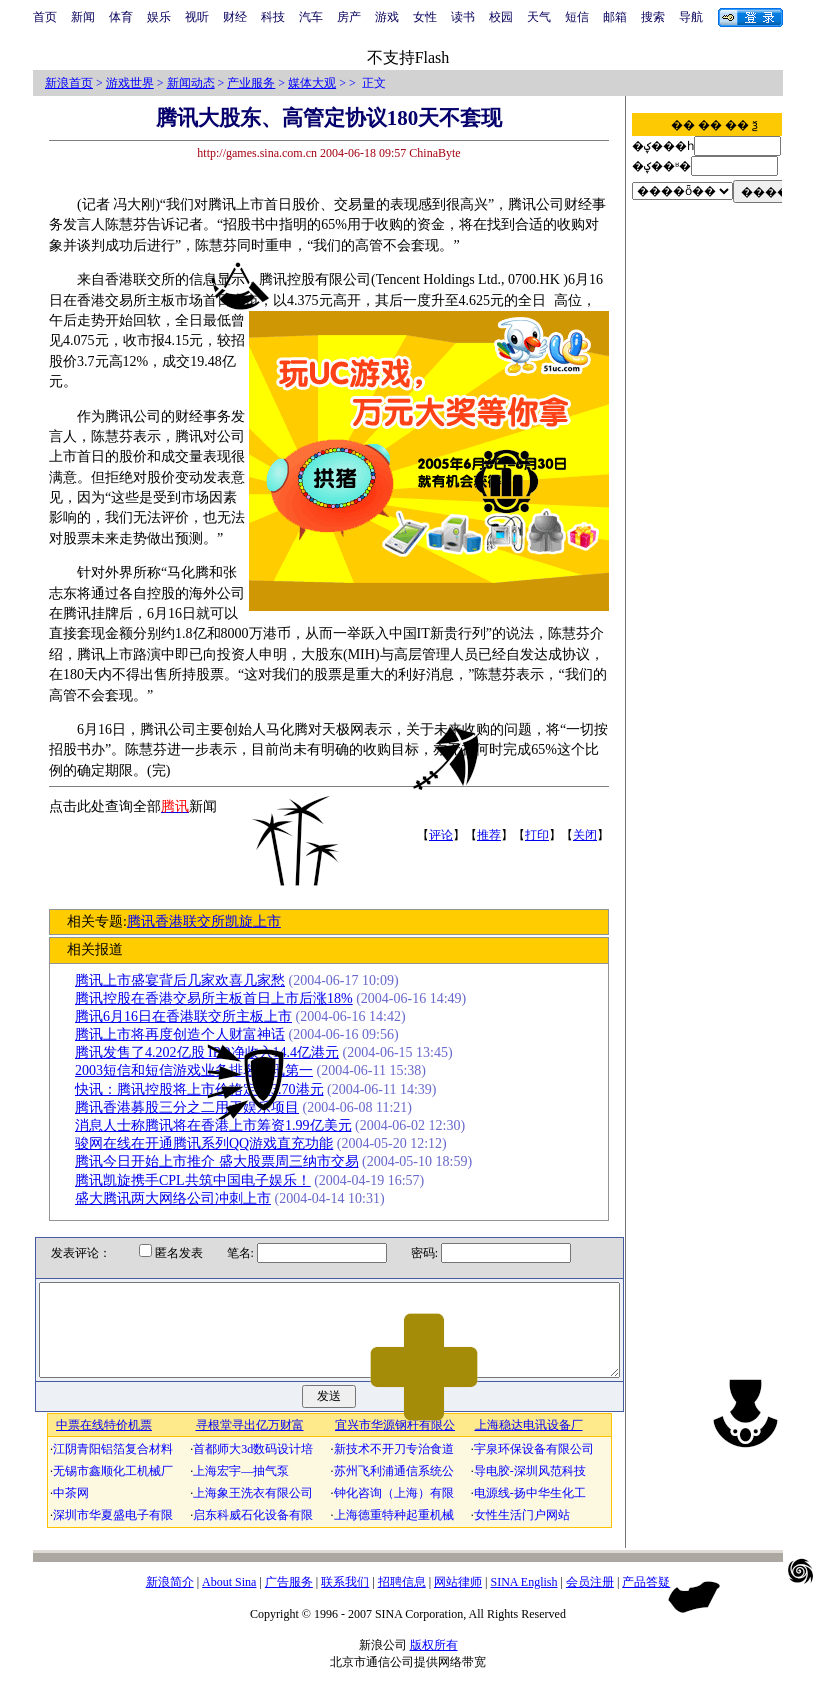 The image size is (816, 1705). I want to click on kite flying game or activity, so click(447, 756).